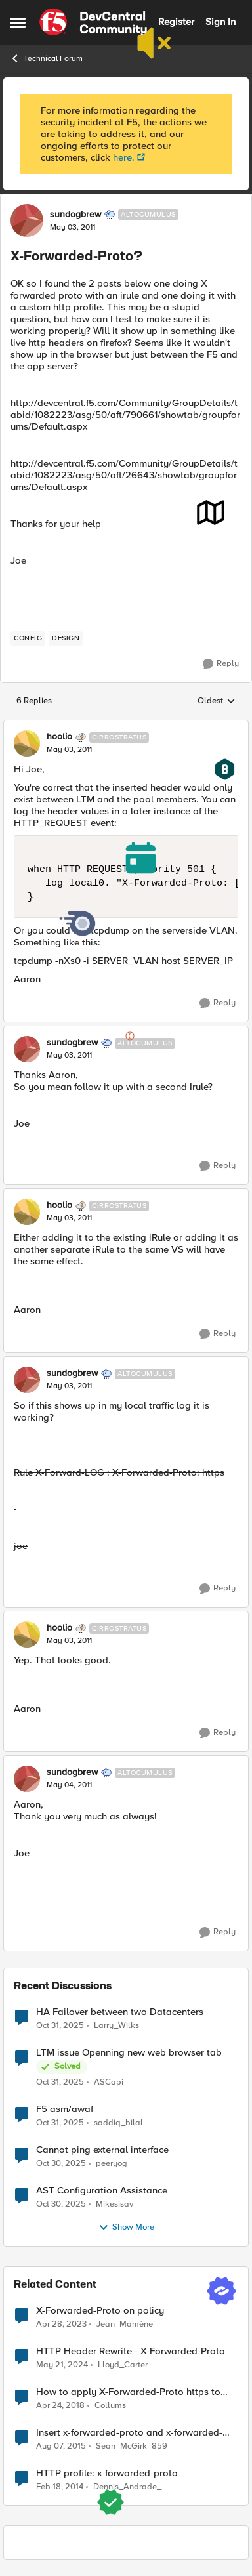 This screenshot has width=252, height=2576. What do you see at coordinates (140, 858) in the screenshot?
I see `open the calendar or schedule view` at bounding box center [140, 858].